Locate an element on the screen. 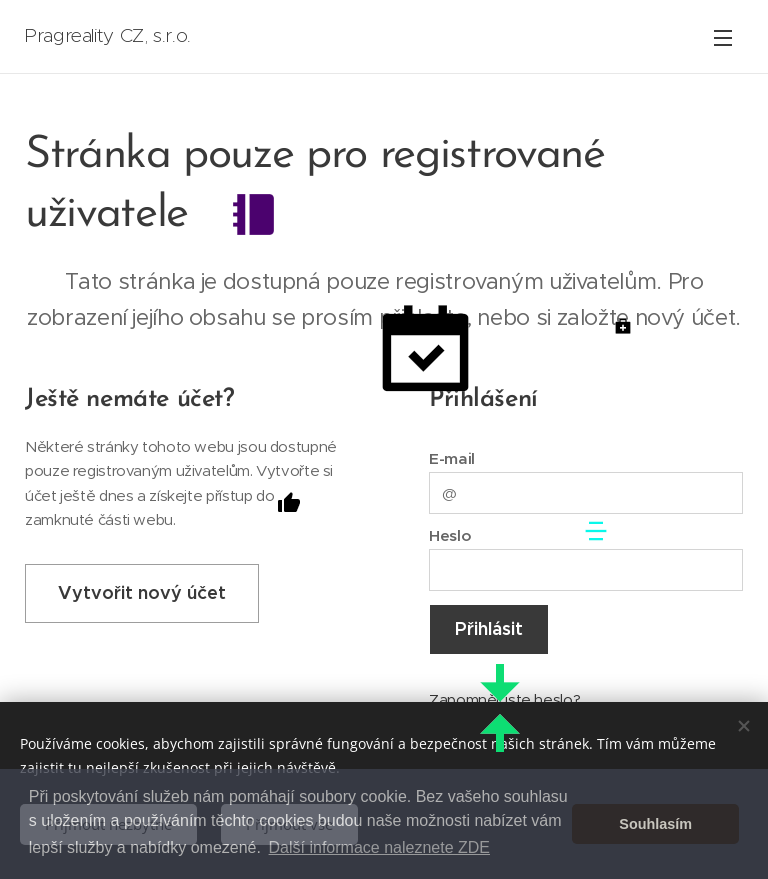  confirm a scheduled event or appointment is located at coordinates (425, 352).